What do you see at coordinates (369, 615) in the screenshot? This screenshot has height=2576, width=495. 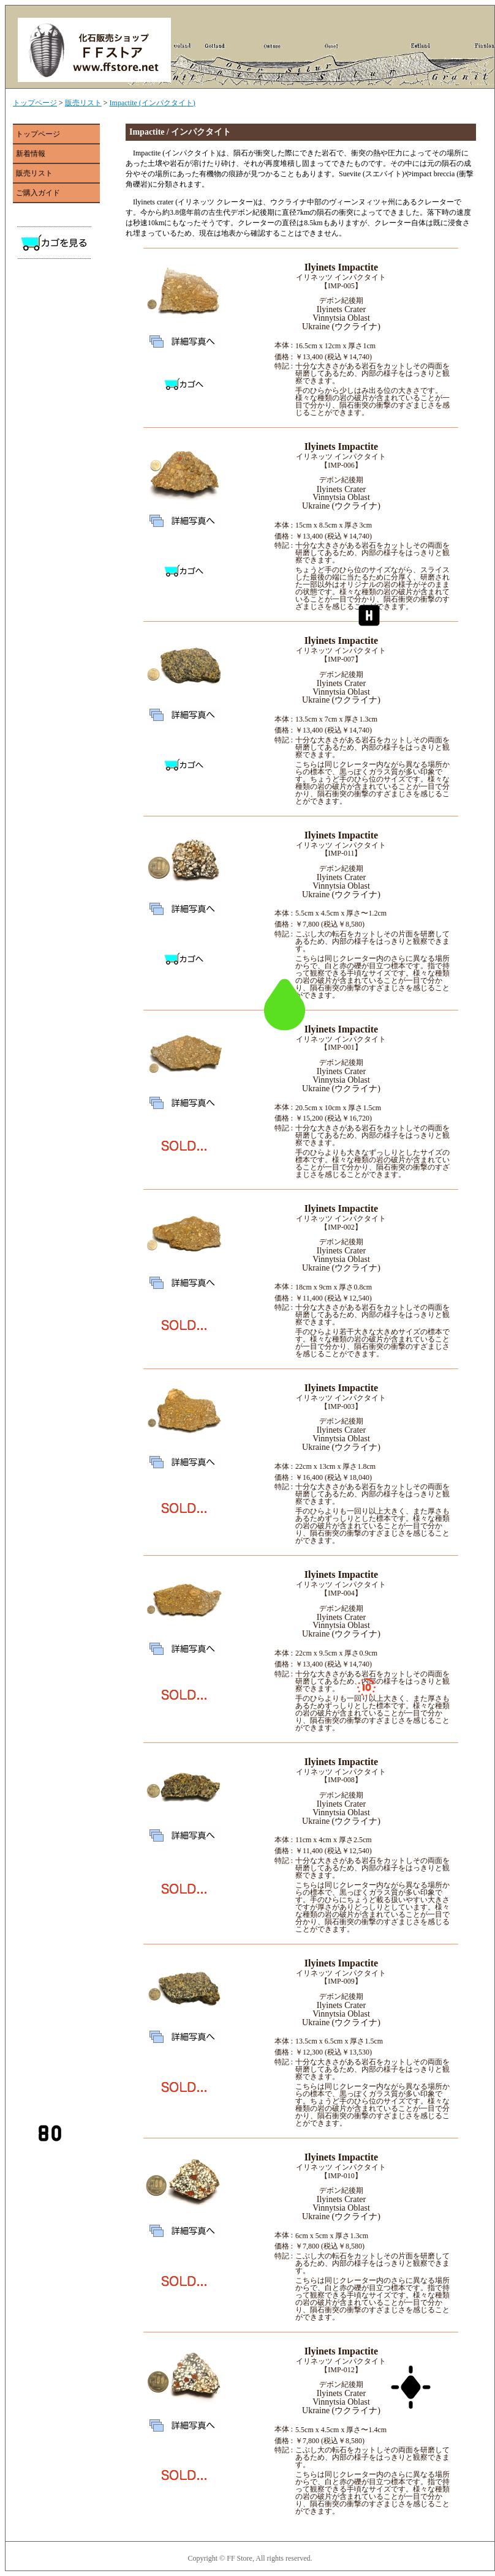 I see `hospital or healthcare location marker` at bounding box center [369, 615].